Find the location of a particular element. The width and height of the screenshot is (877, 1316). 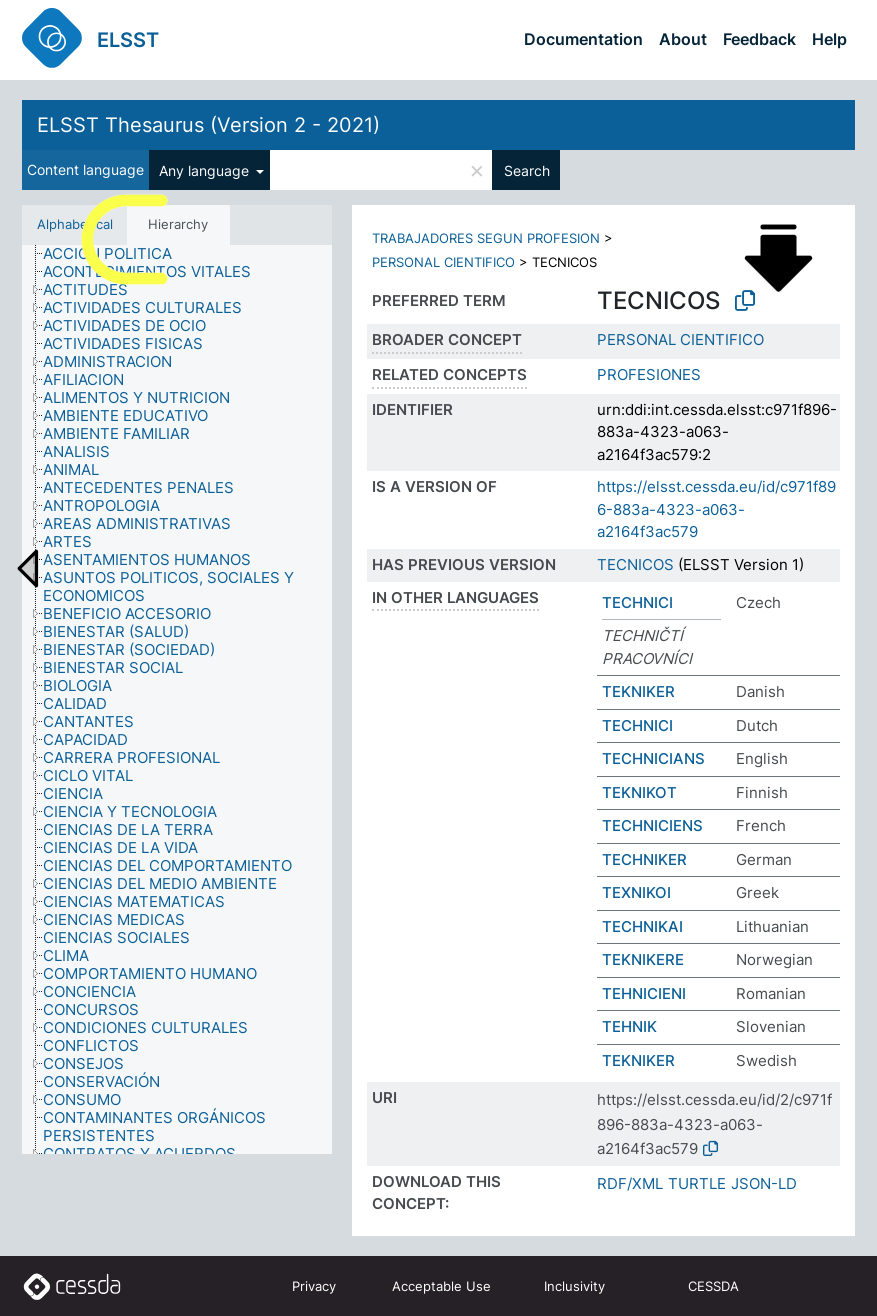

go back to the previous screen is located at coordinates (29, 568).